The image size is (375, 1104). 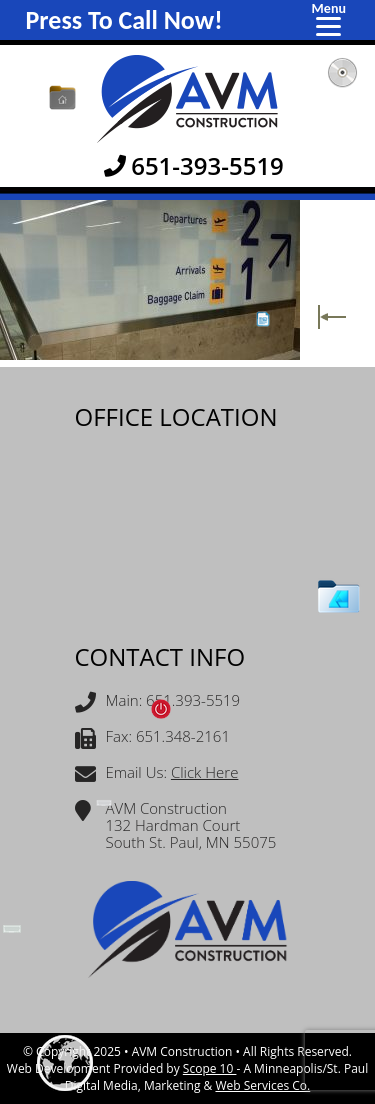 I want to click on indicates web-based or online content, so click(x=65, y=1063).